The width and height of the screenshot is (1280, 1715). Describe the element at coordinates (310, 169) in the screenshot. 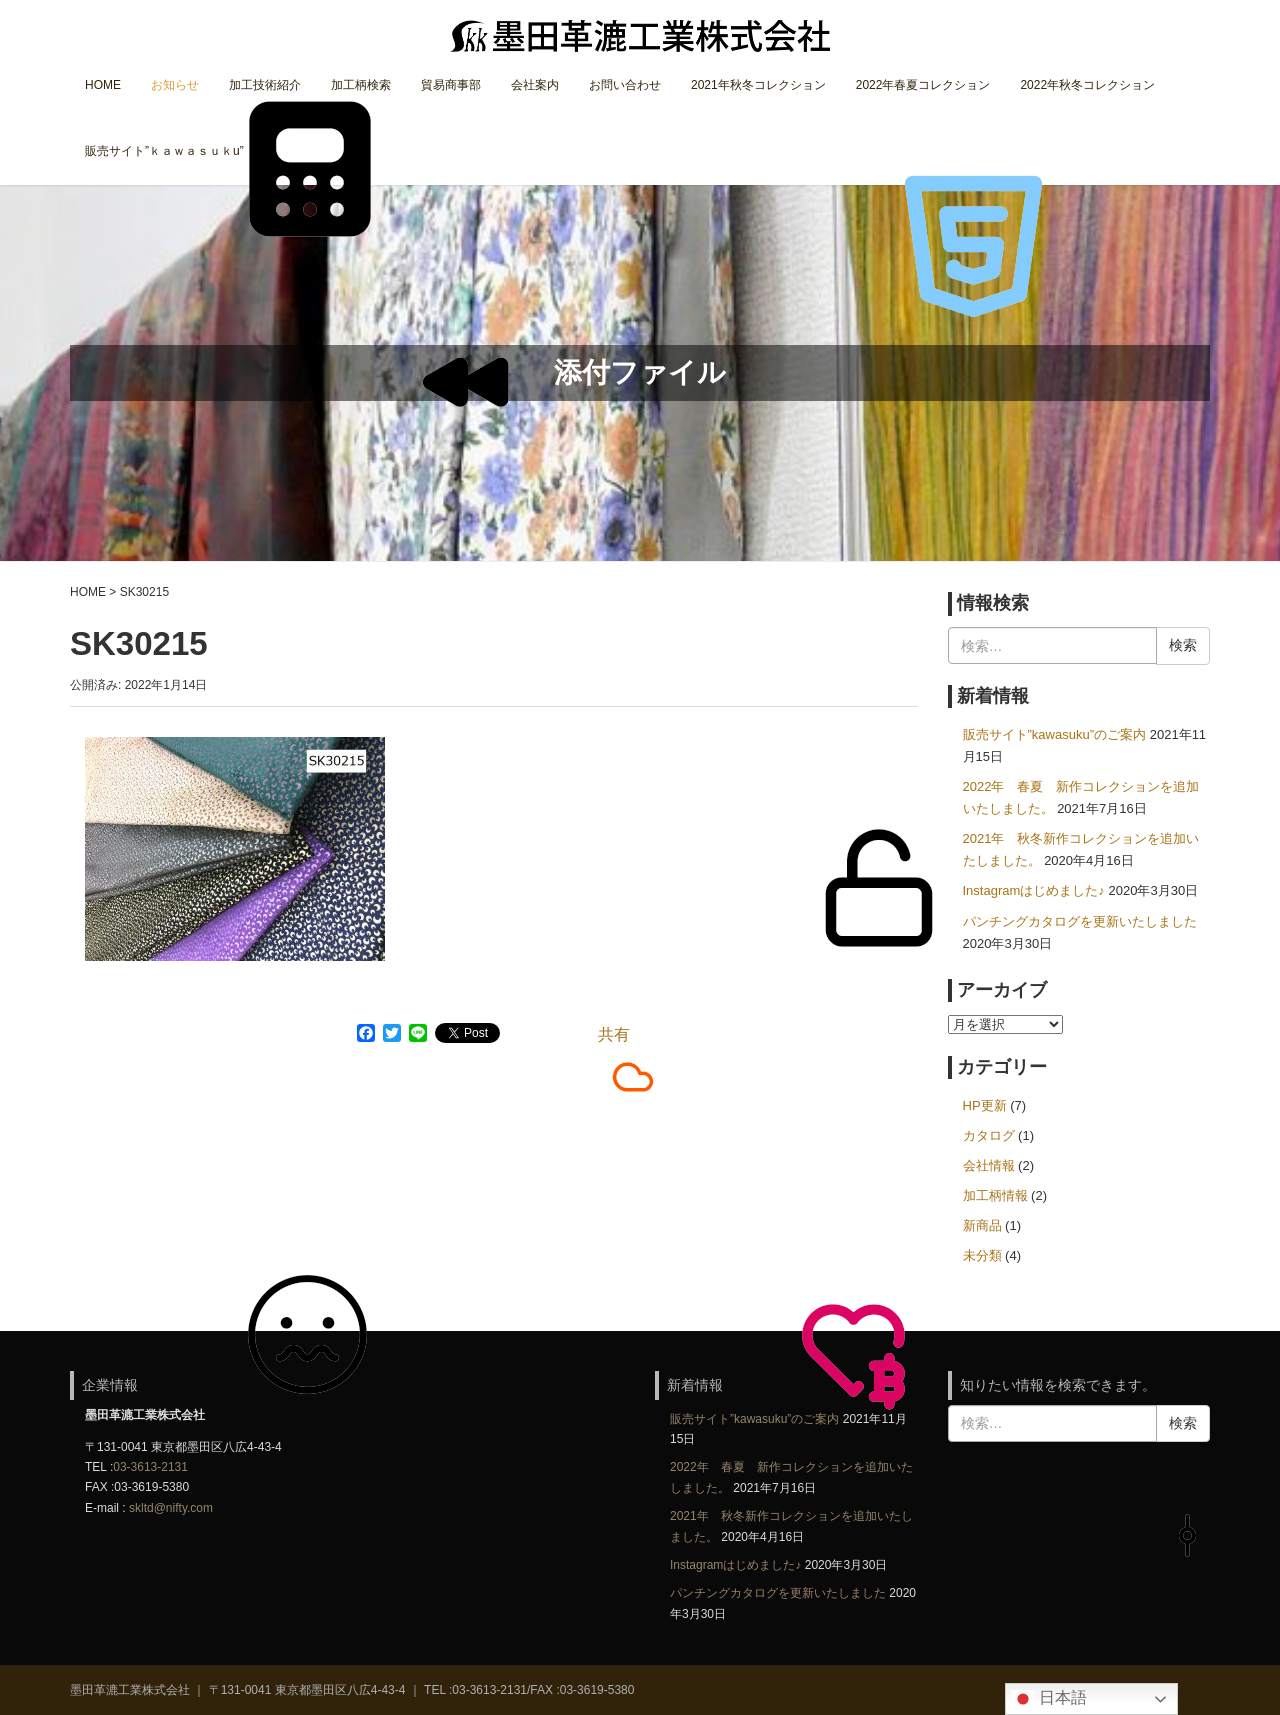

I see `open the calculator app` at that location.